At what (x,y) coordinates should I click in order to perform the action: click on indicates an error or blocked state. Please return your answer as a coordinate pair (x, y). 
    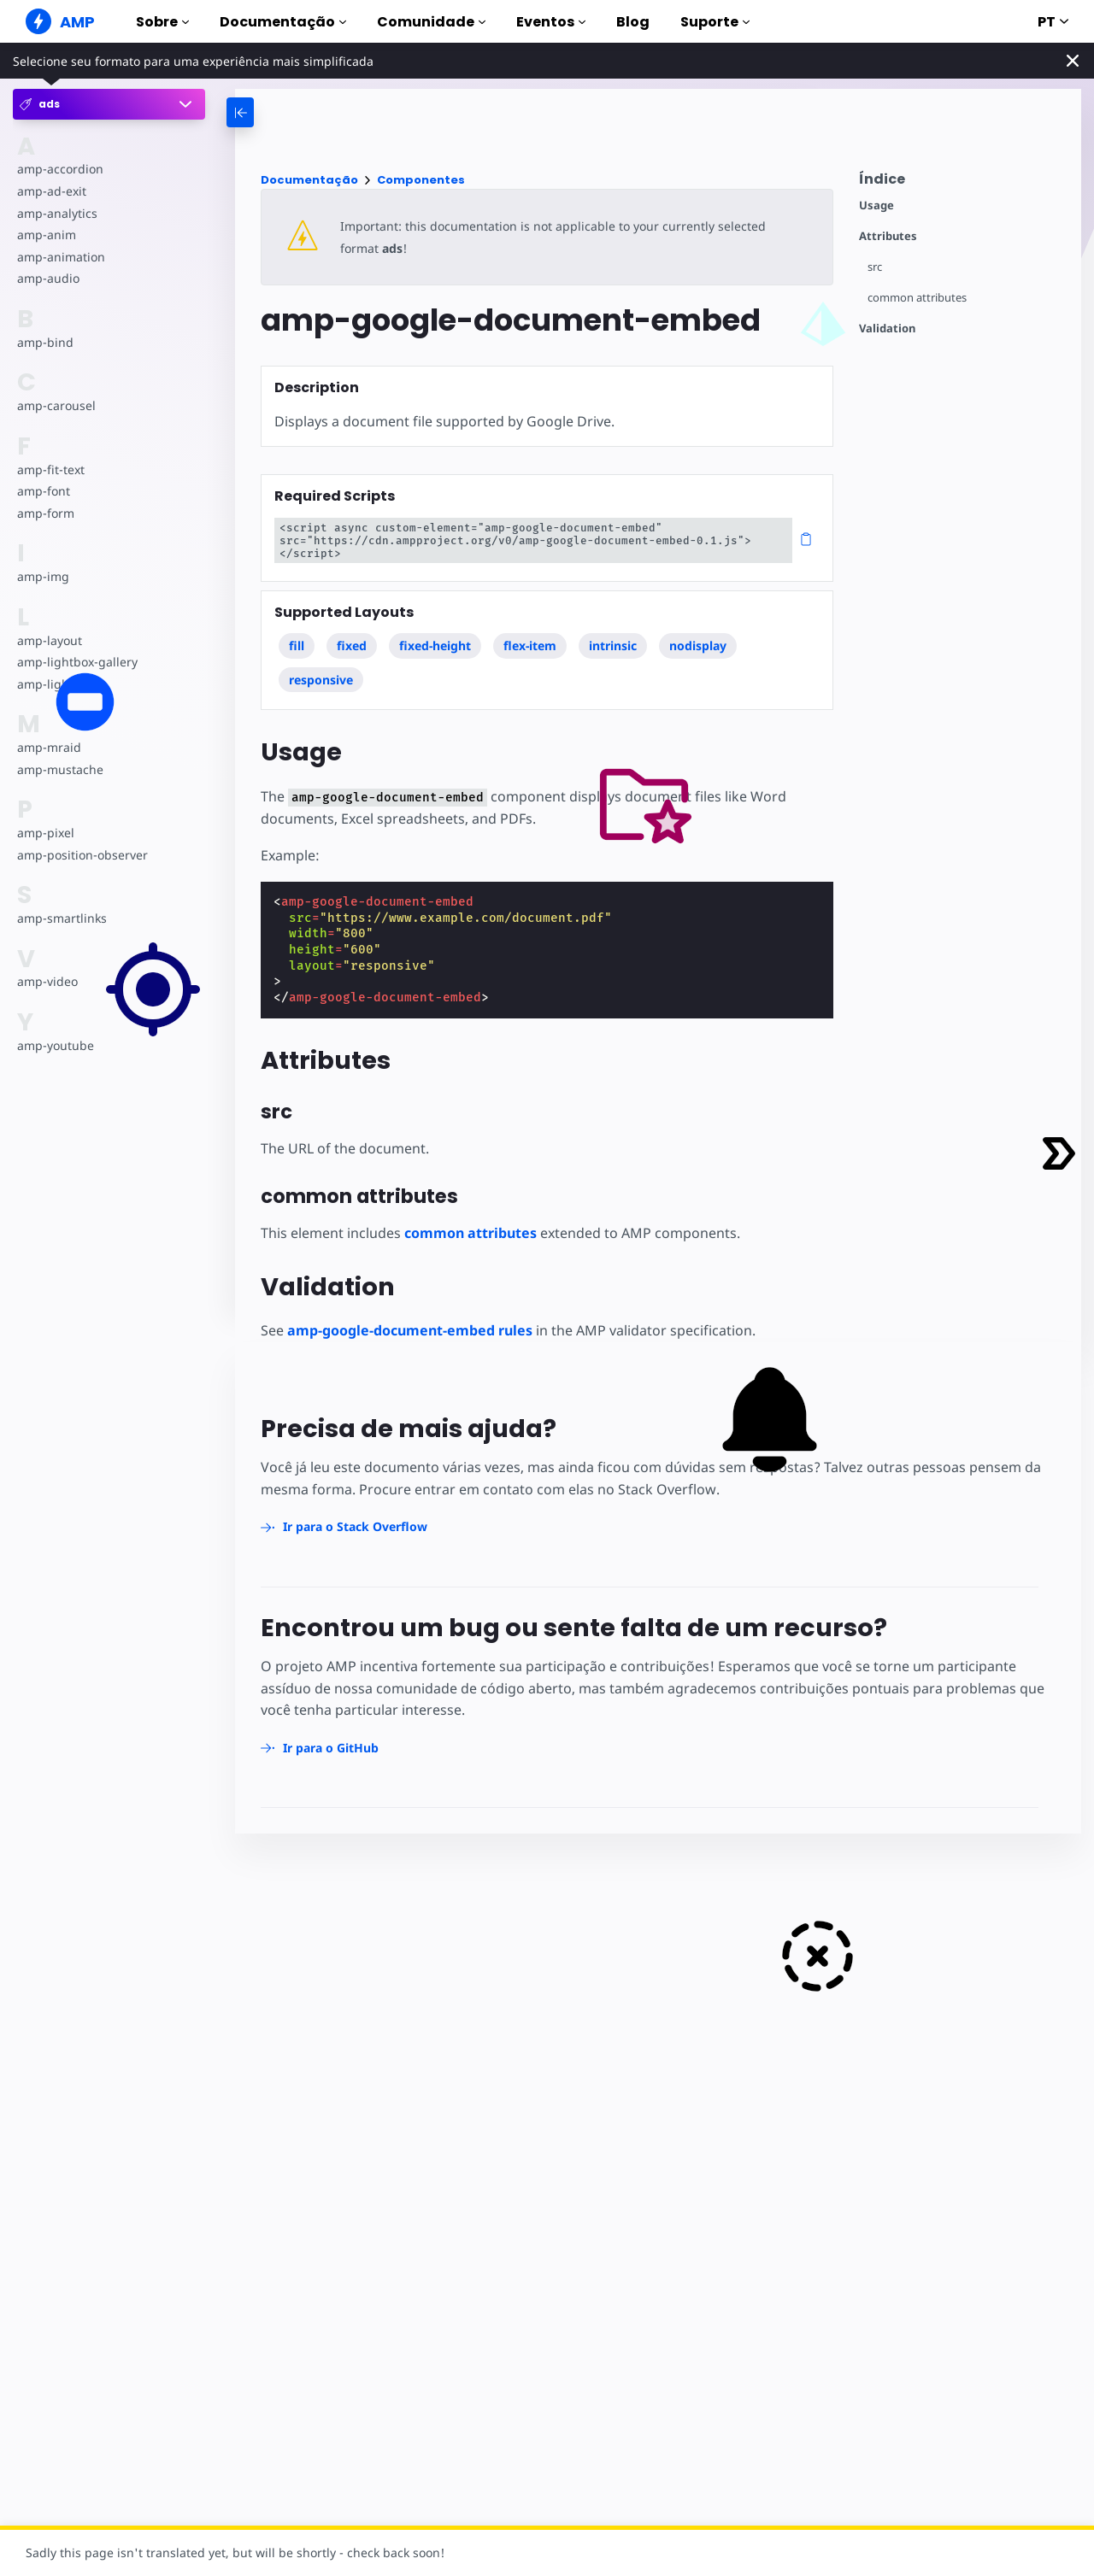
    Looking at the image, I should click on (85, 701).